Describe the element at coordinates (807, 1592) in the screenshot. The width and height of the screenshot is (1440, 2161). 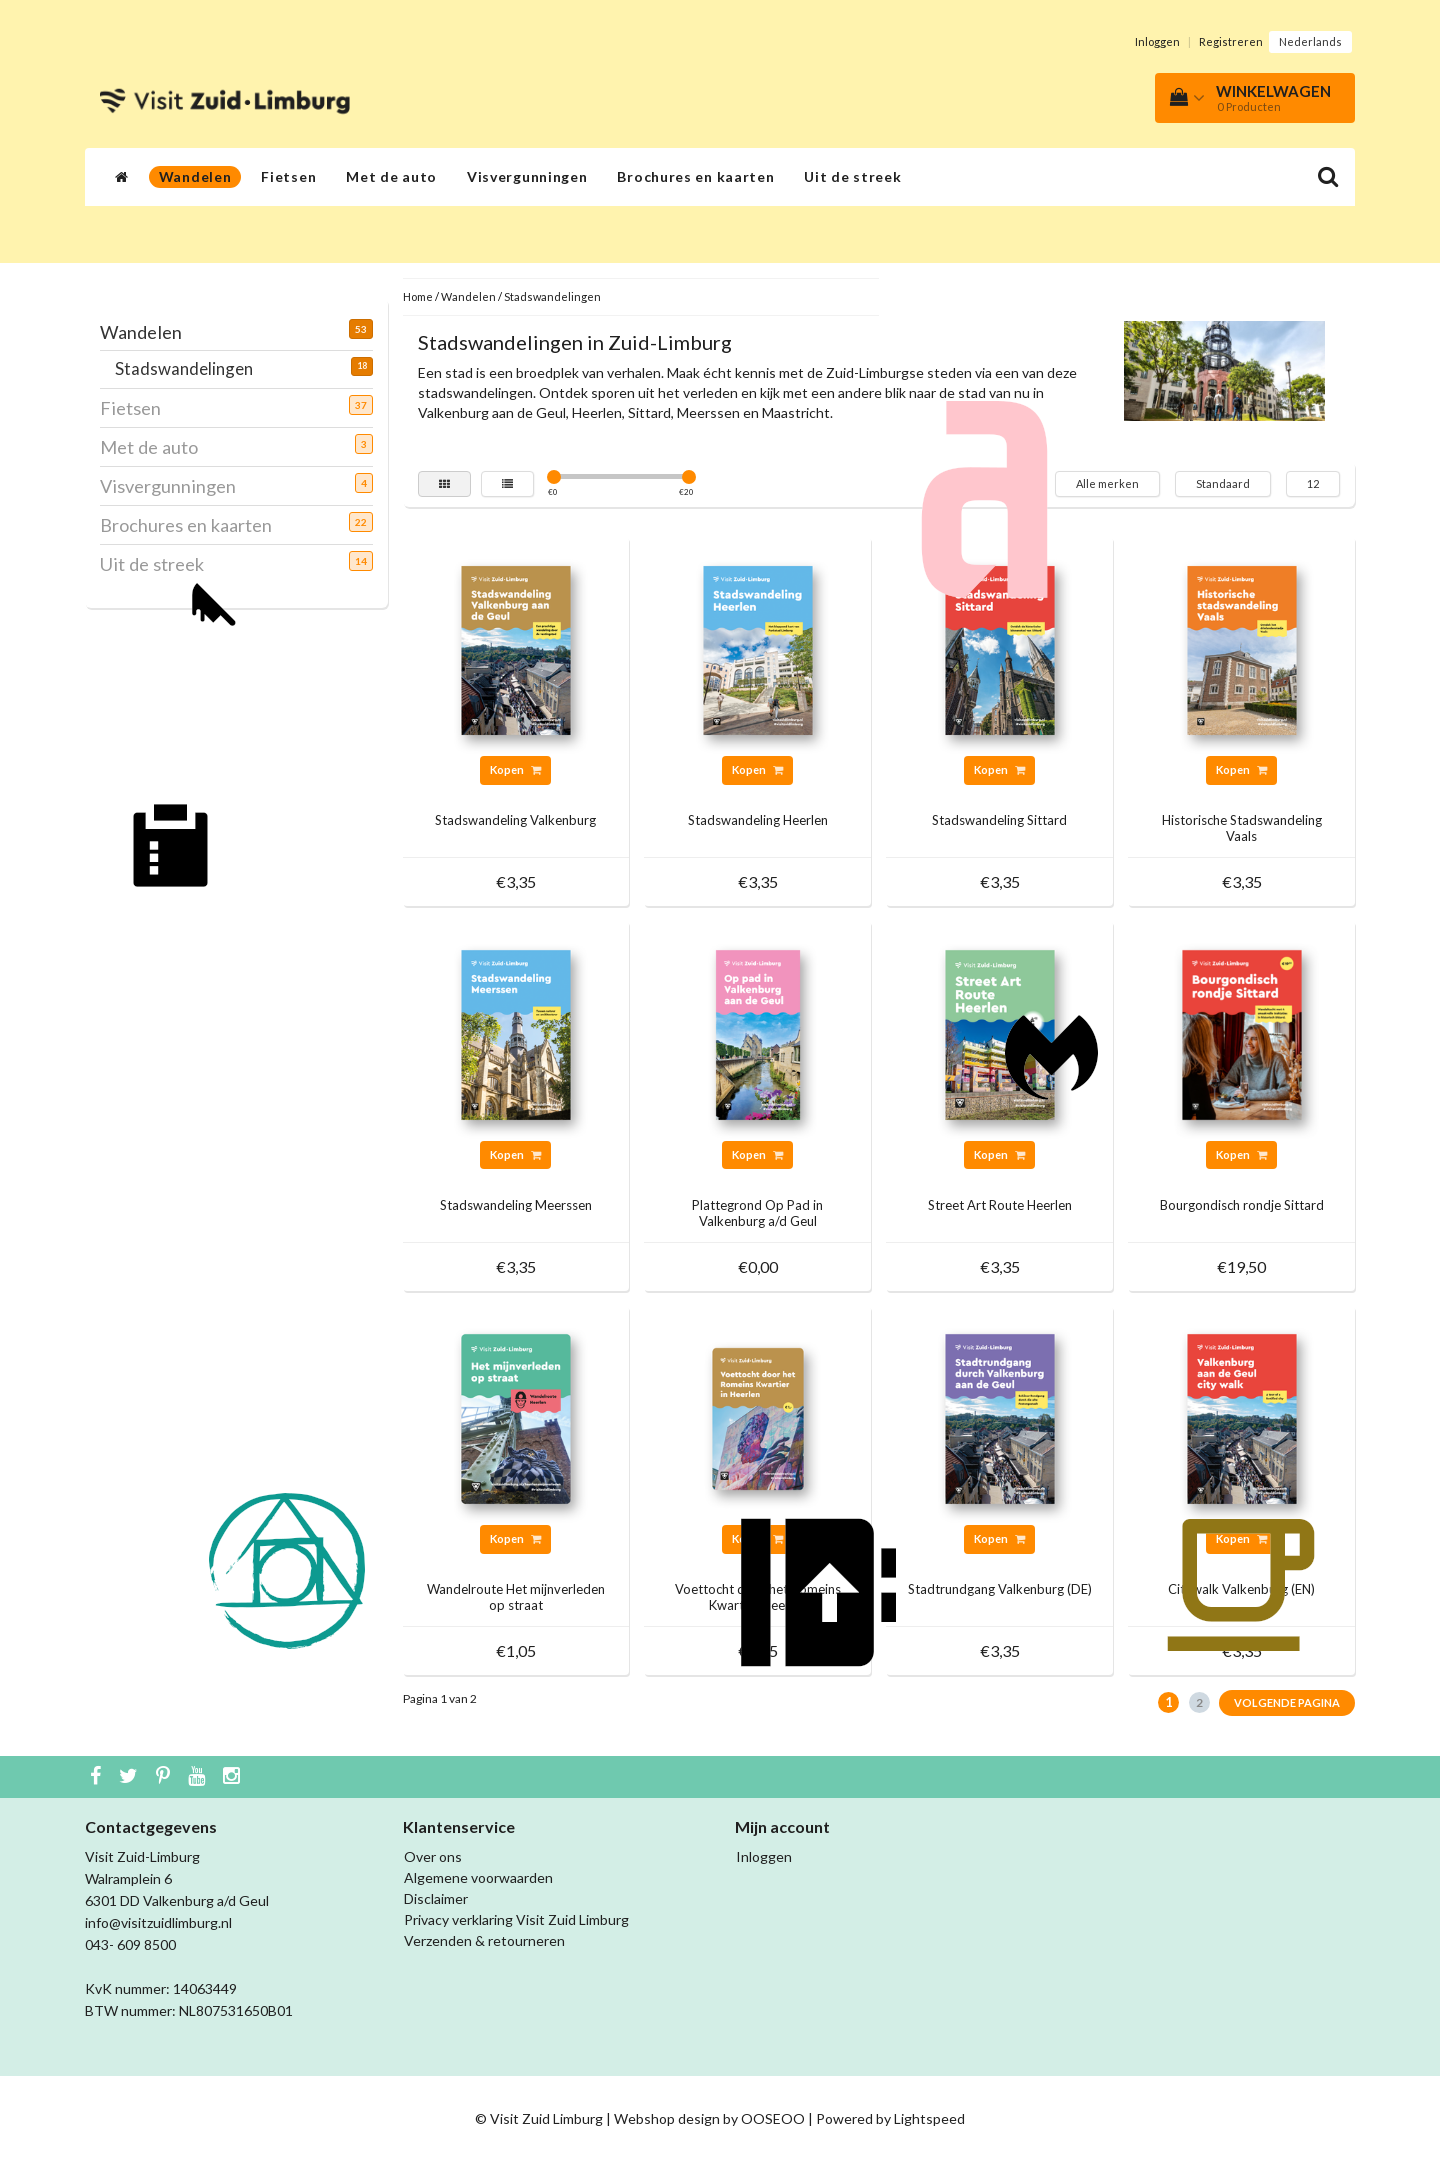
I see `upload contacts from your address book` at that location.